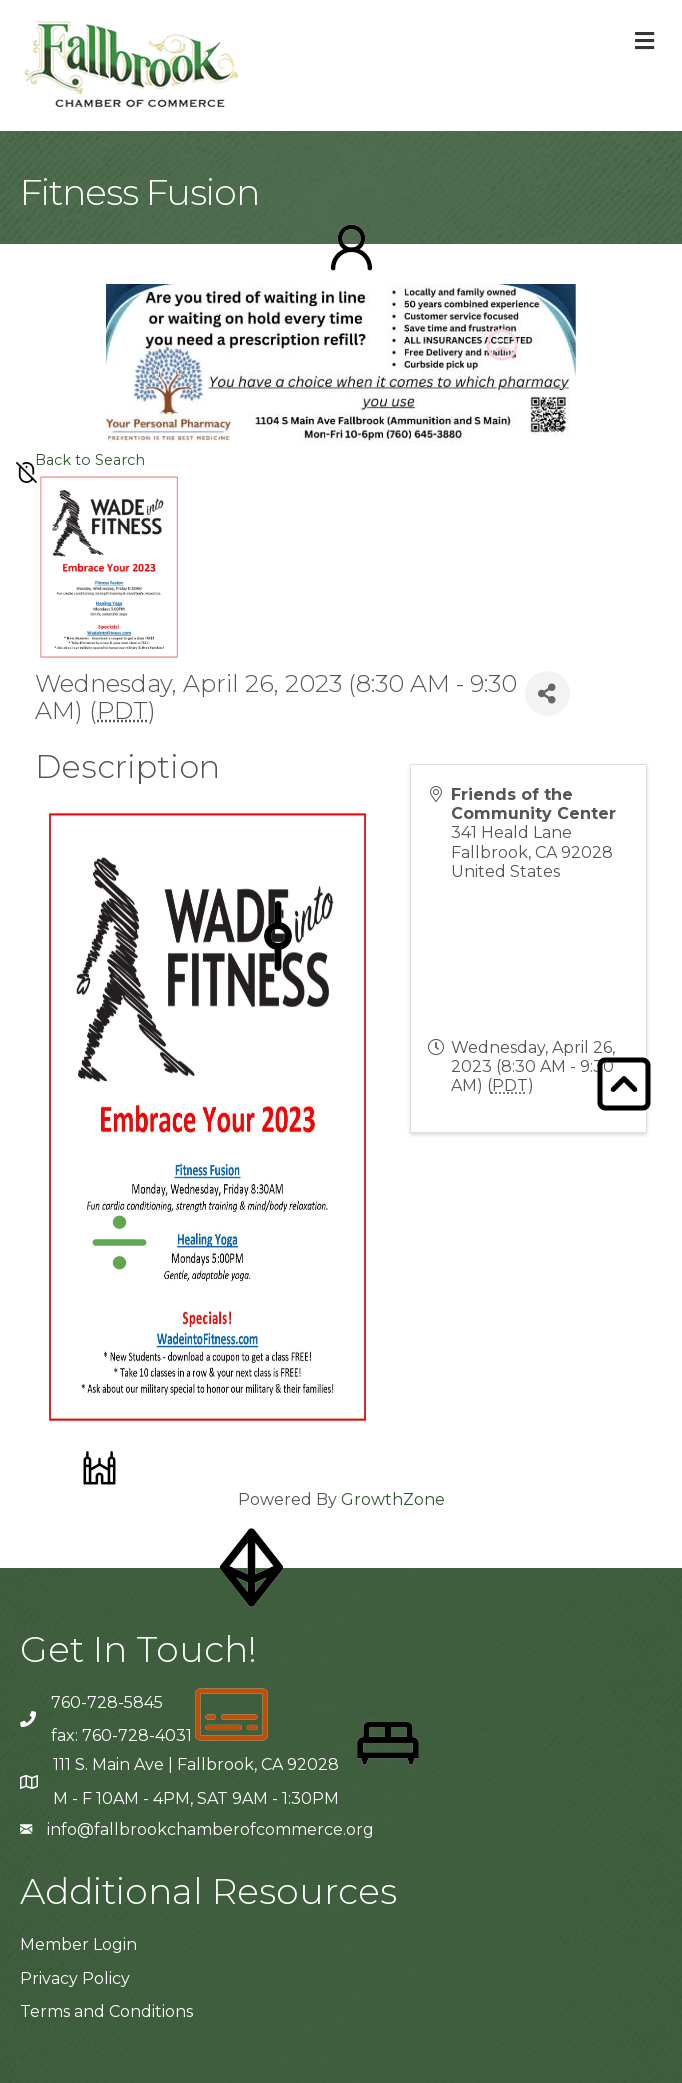  Describe the element at coordinates (99, 1468) in the screenshot. I see `locate nearby synagogues on a map` at that location.